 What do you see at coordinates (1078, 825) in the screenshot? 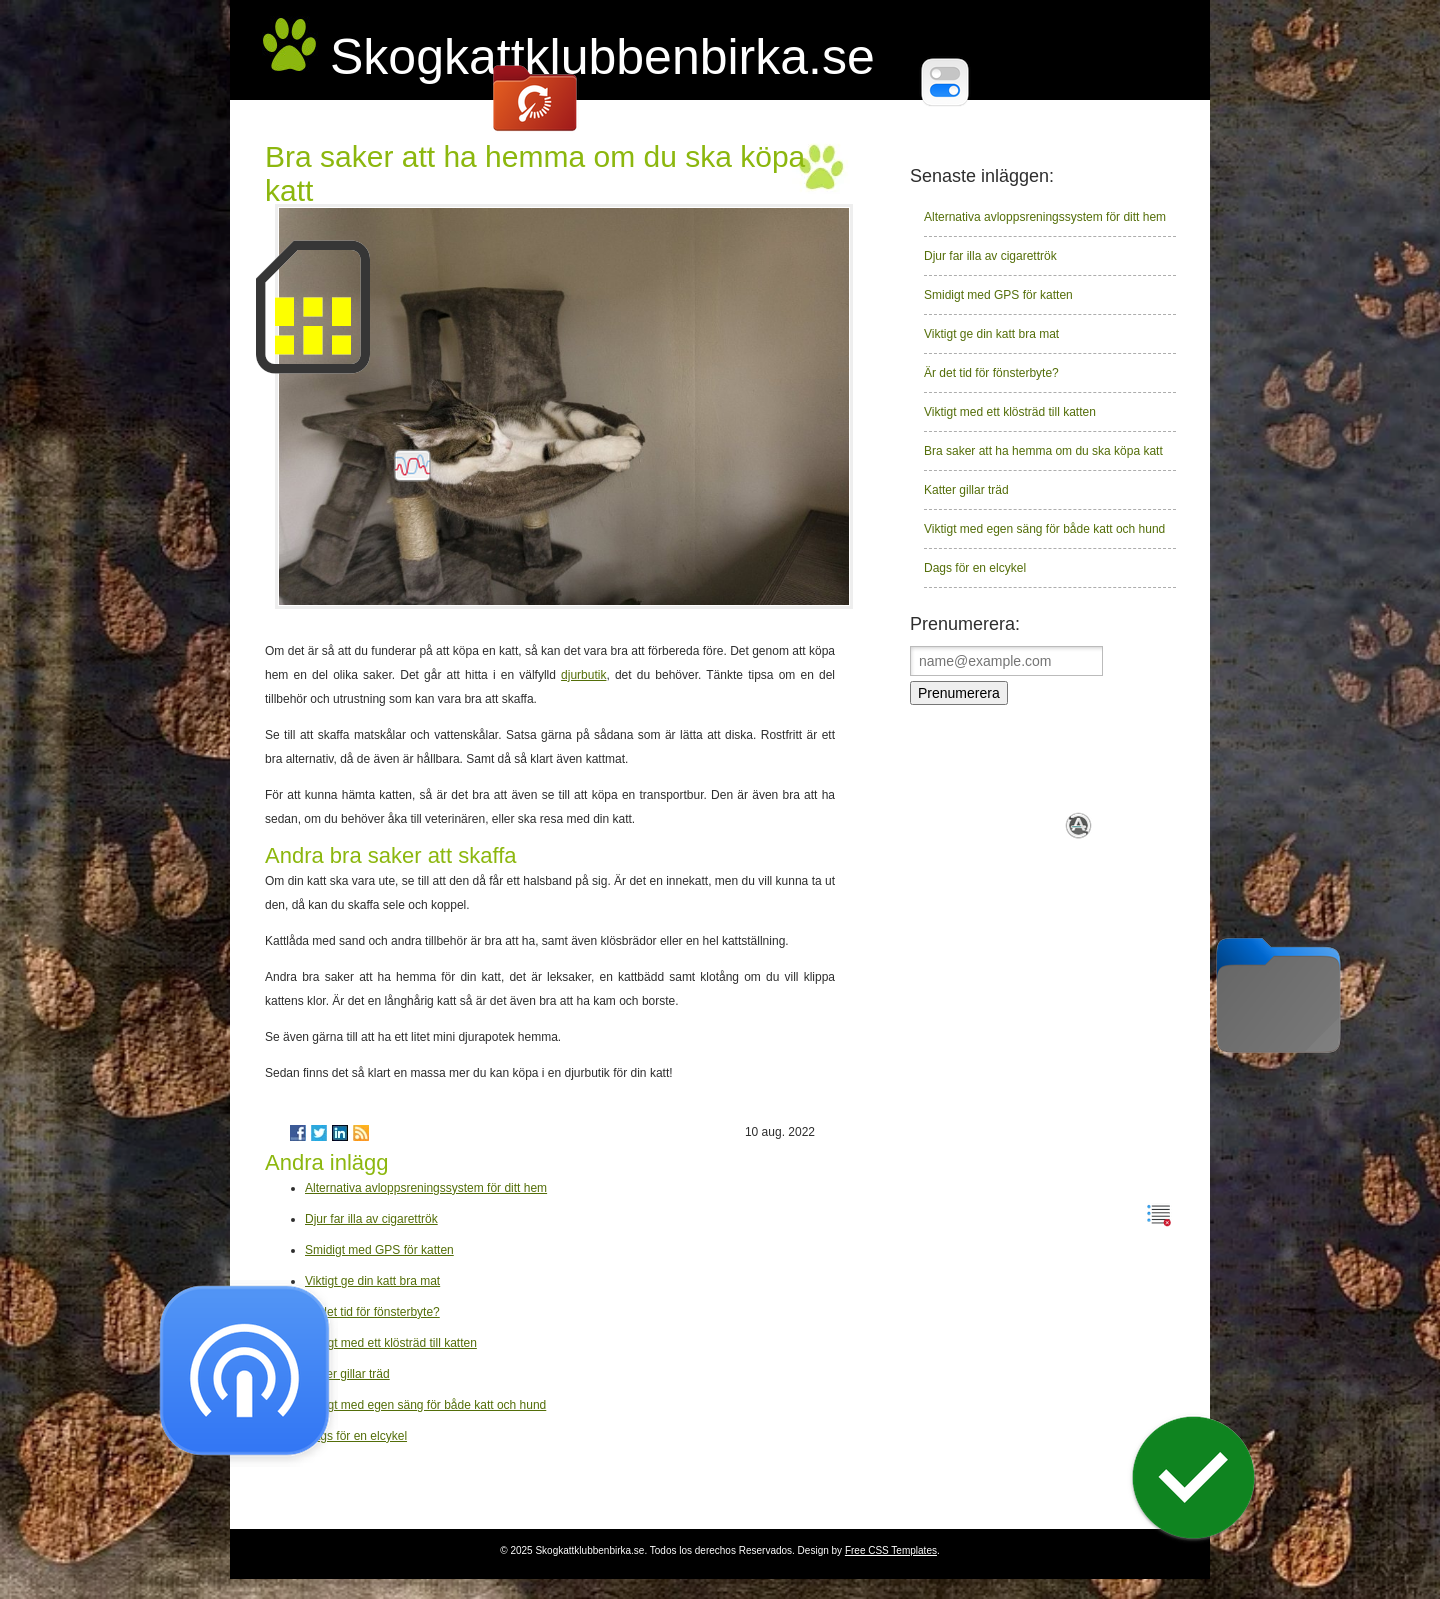
I see `check for and install software updates` at bounding box center [1078, 825].